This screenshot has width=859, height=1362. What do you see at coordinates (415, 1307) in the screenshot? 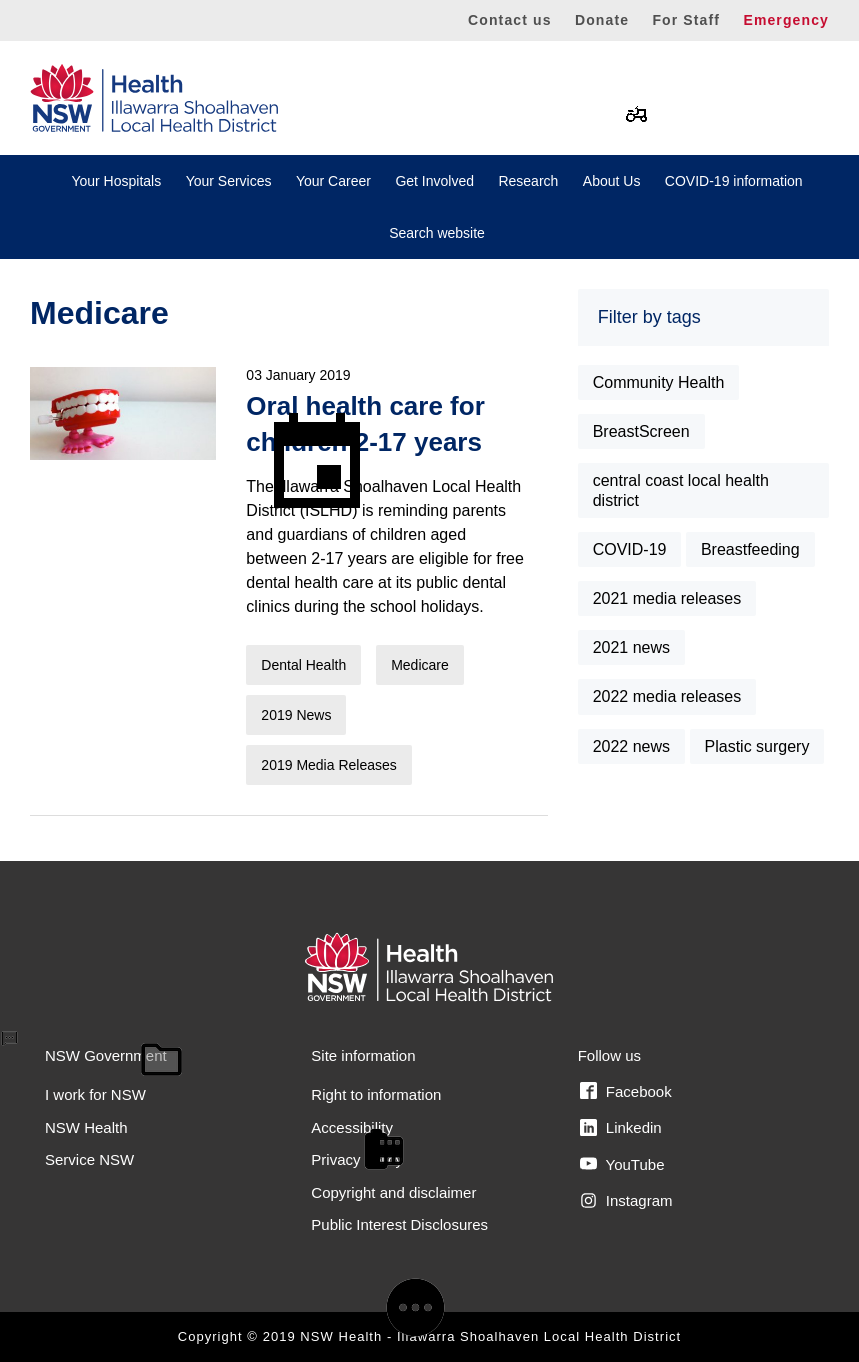
I see `access more options or actions` at bounding box center [415, 1307].